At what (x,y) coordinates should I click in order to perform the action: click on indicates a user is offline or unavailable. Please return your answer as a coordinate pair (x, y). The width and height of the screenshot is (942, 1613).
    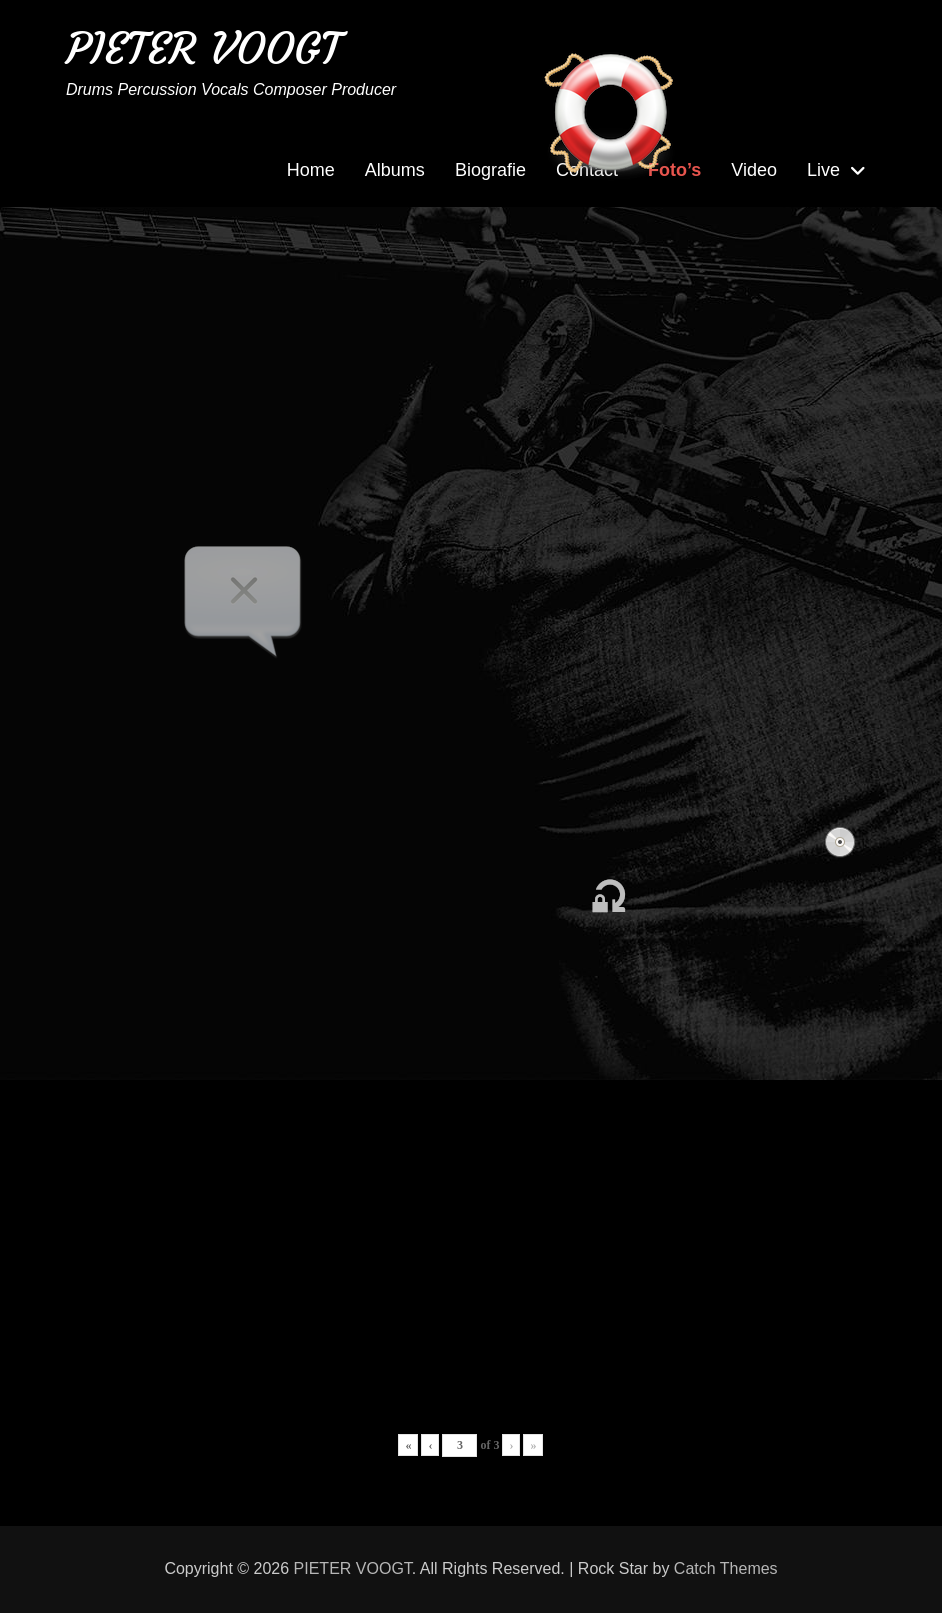
    Looking at the image, I should click on (243, 600).